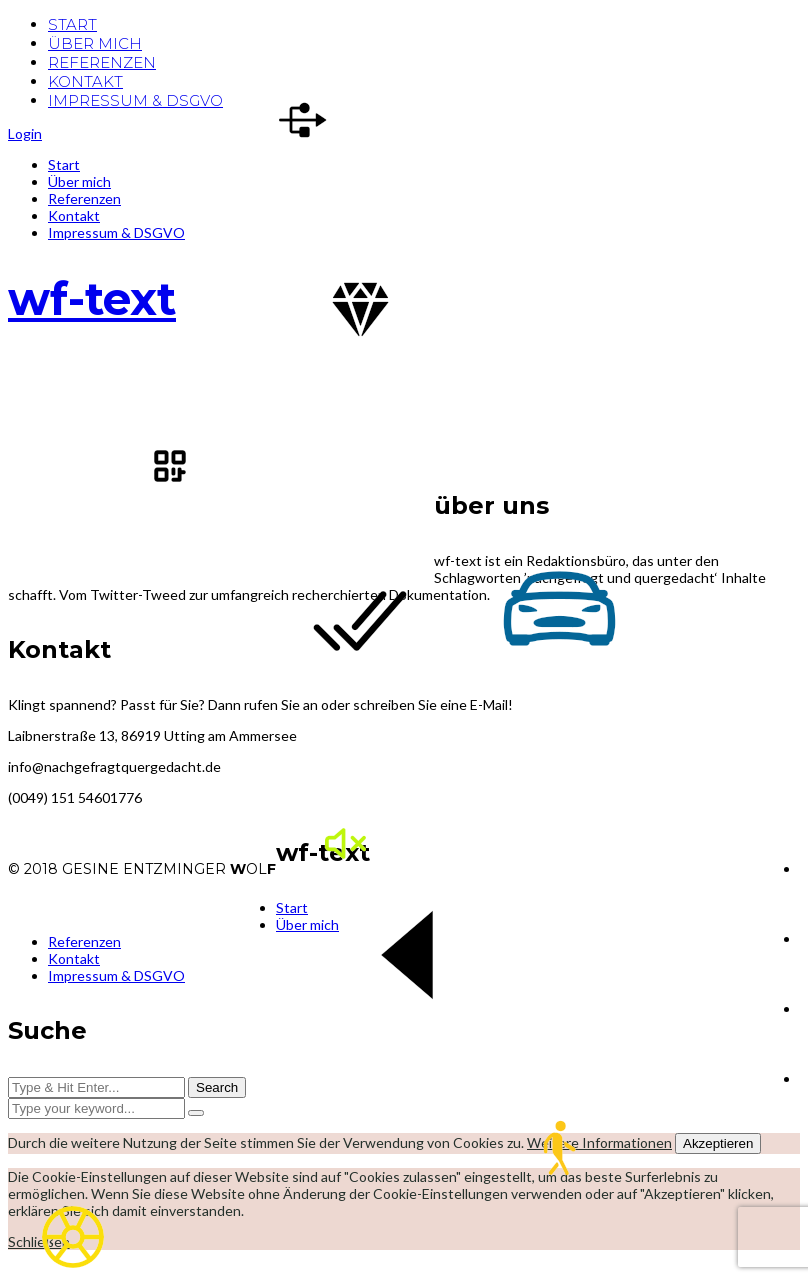 This screenshot has width=808, height=1281. I want to click on get walking directions, so click(560, 1147).